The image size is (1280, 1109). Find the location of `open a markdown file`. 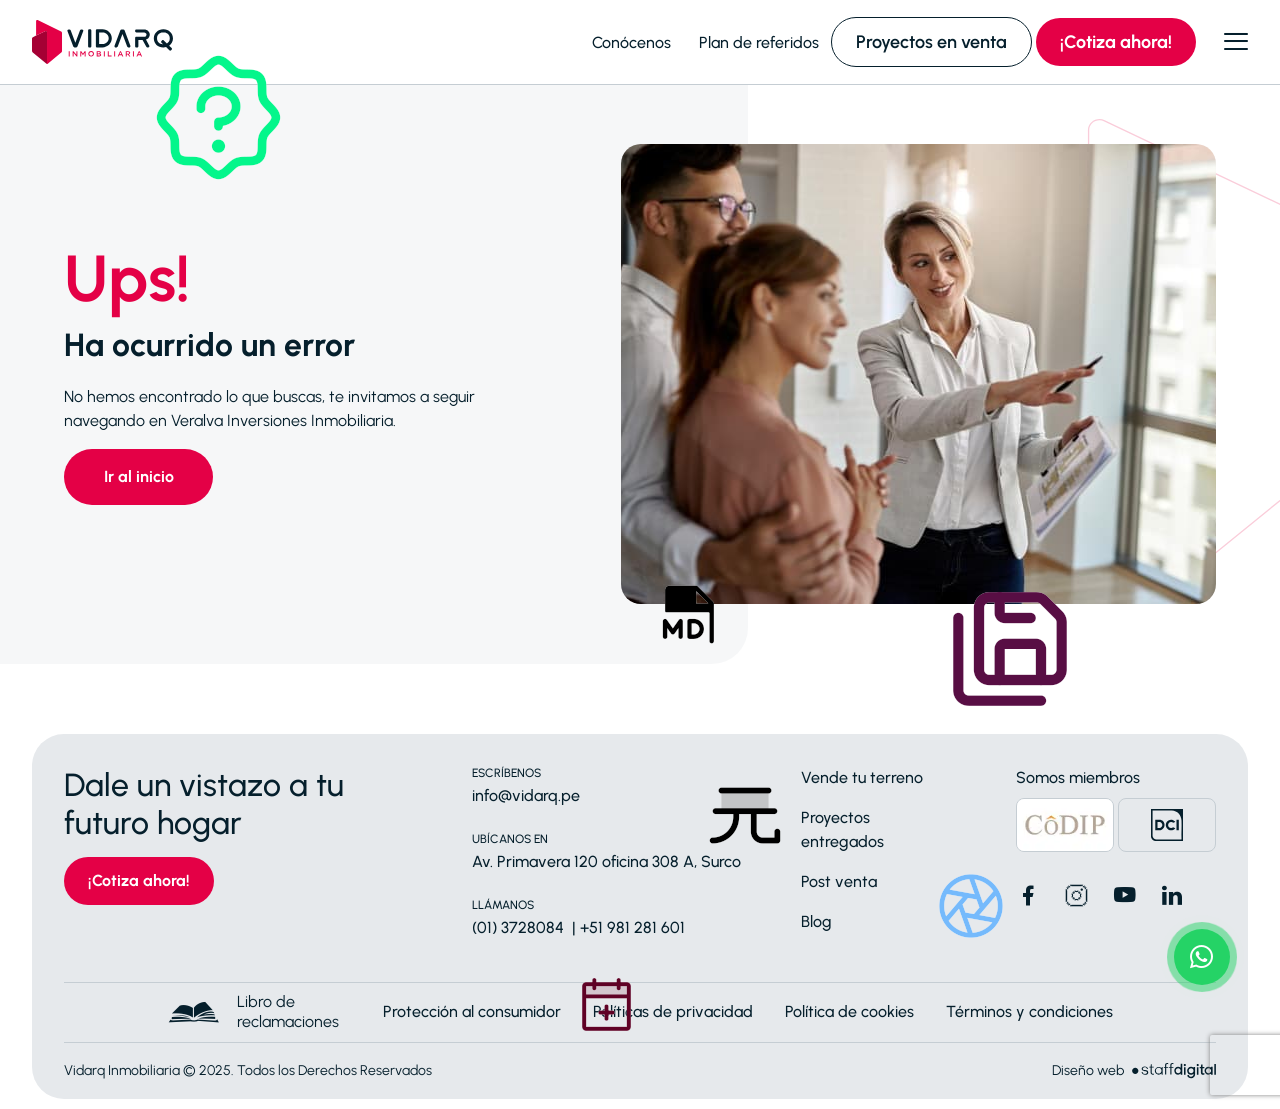

open a markdown file is located at coordinates (689, 614).